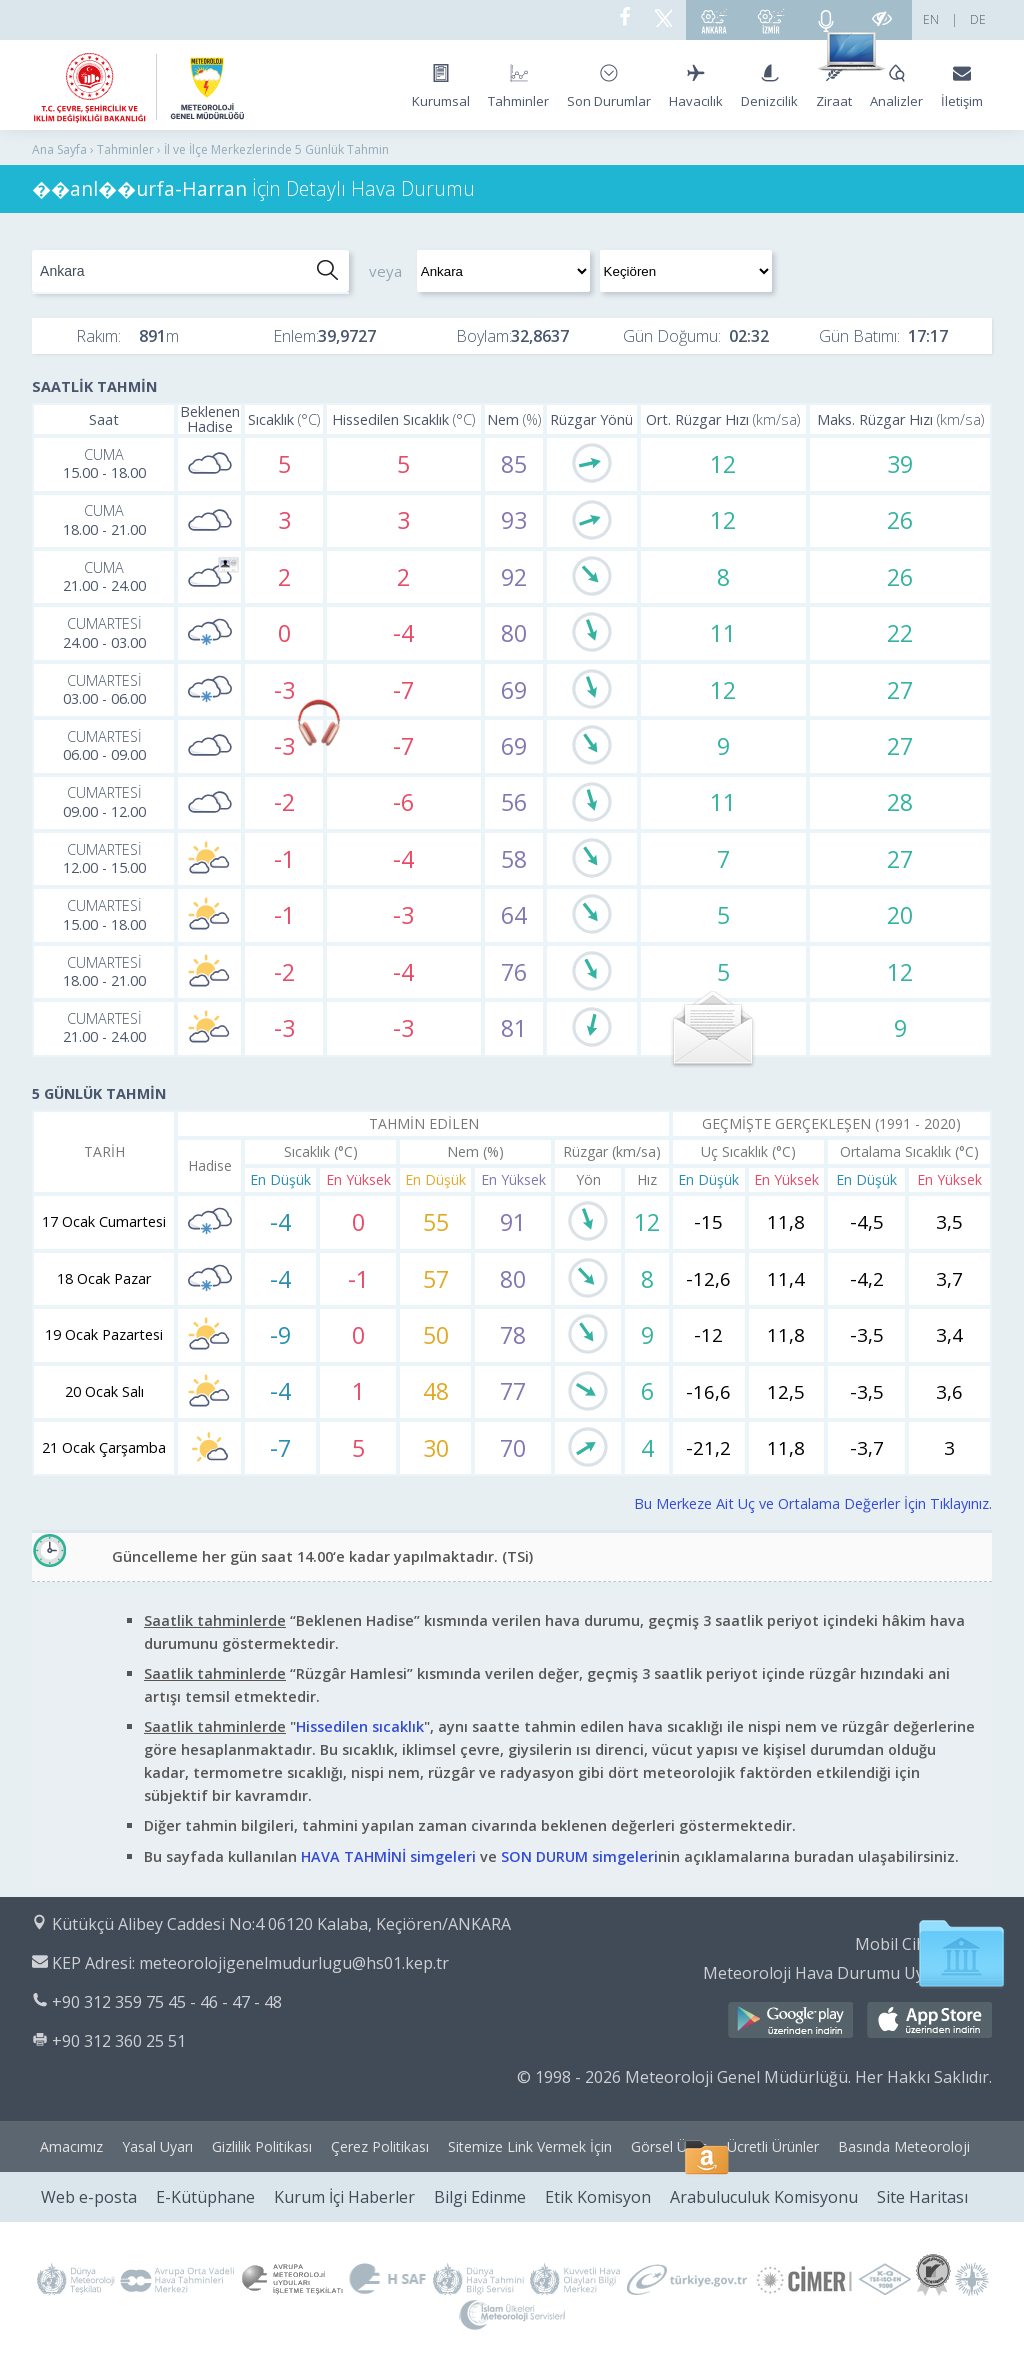 Image resolution: width=1024 pixels, height=2364 pixels. Describe the element at coordinates (228, 564) in the screenshot. I see `open contacts app` at that location.